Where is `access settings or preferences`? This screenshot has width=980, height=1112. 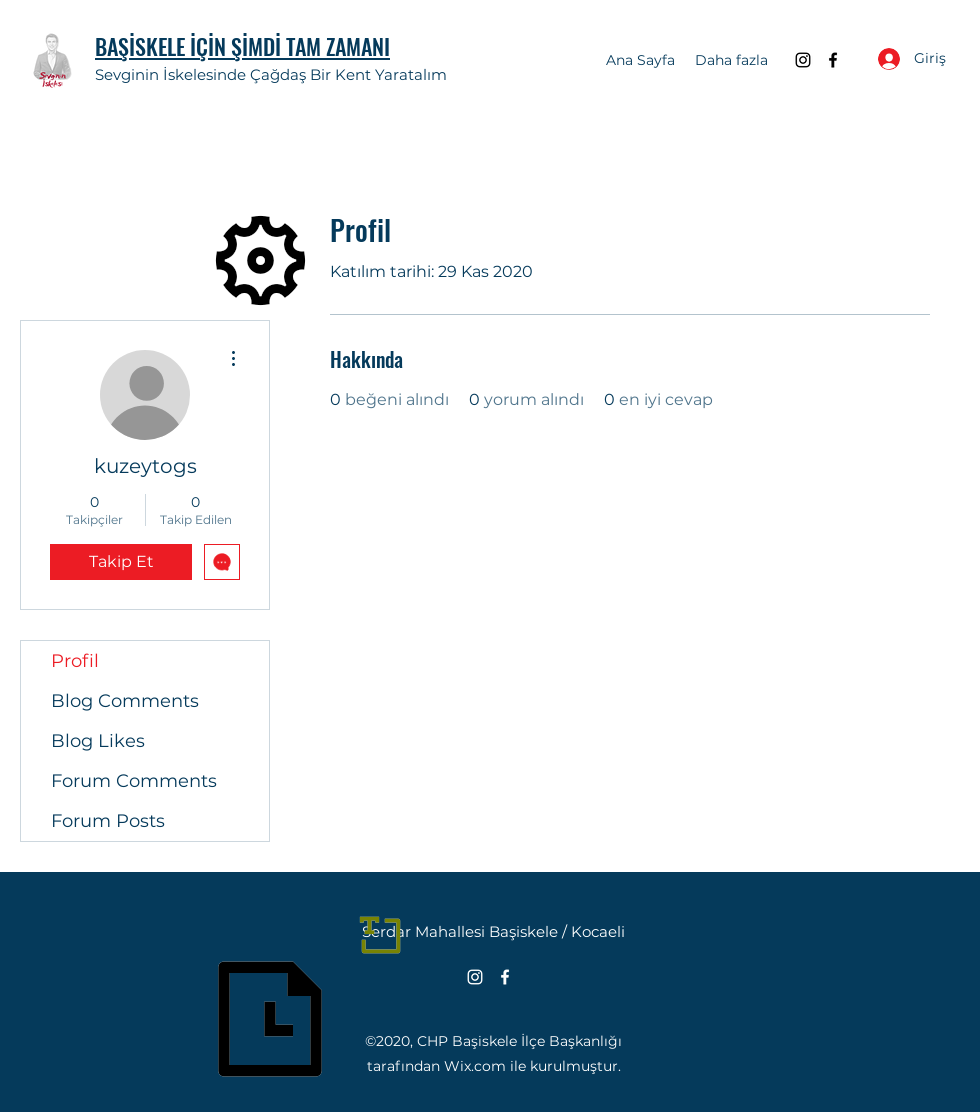 access settings or preferences is located at coordinates (260, 260).